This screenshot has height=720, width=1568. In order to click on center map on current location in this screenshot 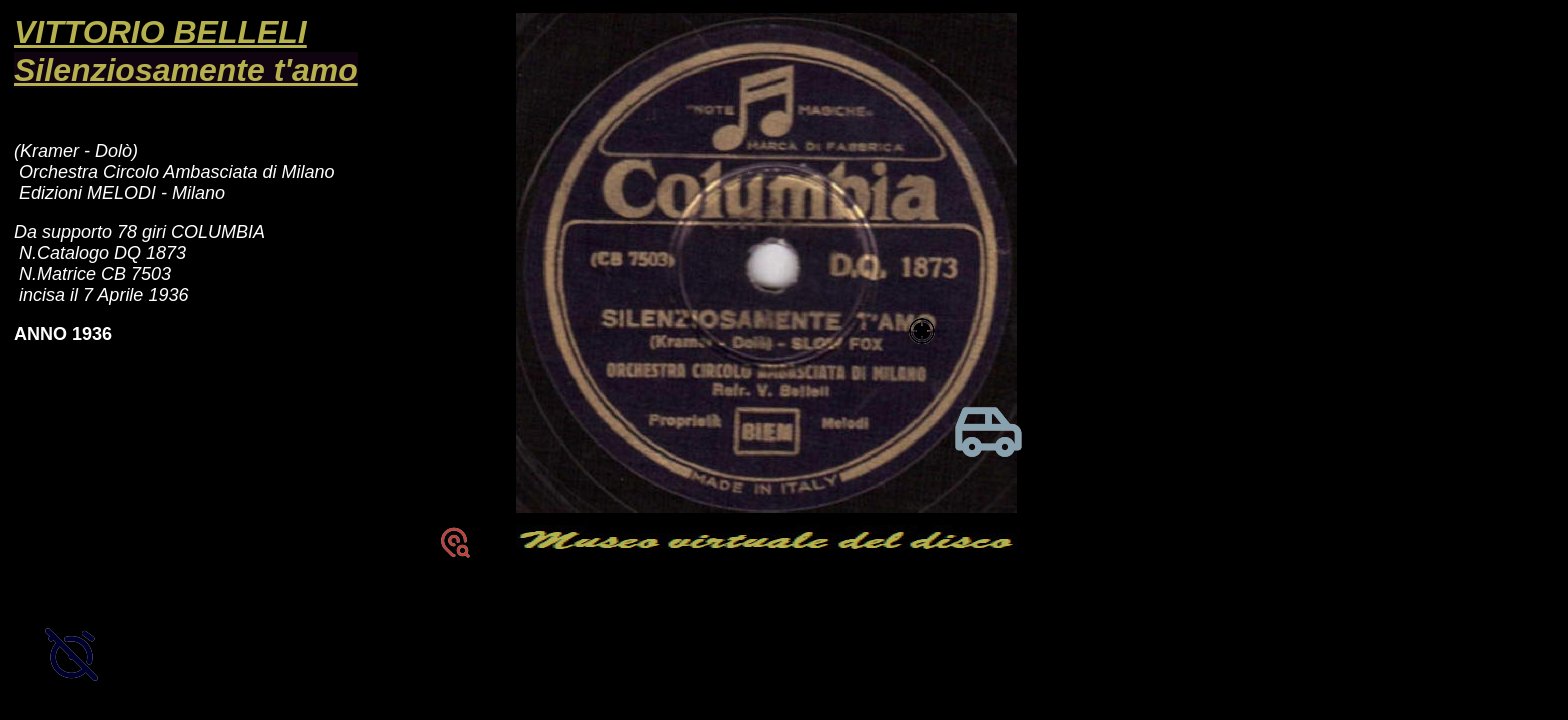, I will do `click(922, 331)`.